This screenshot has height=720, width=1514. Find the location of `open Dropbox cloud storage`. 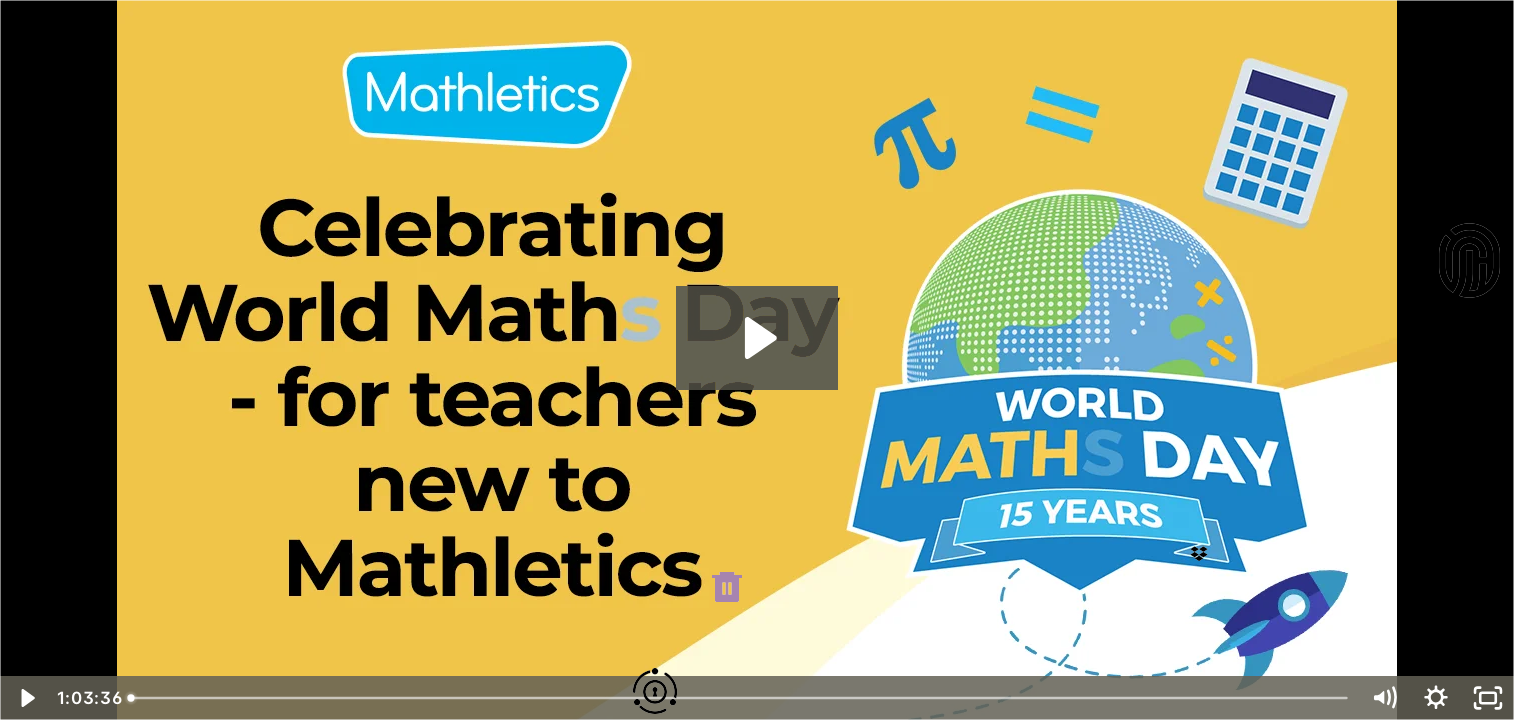

open Dropbox cloud storage is located at coordinates (1199, 553).